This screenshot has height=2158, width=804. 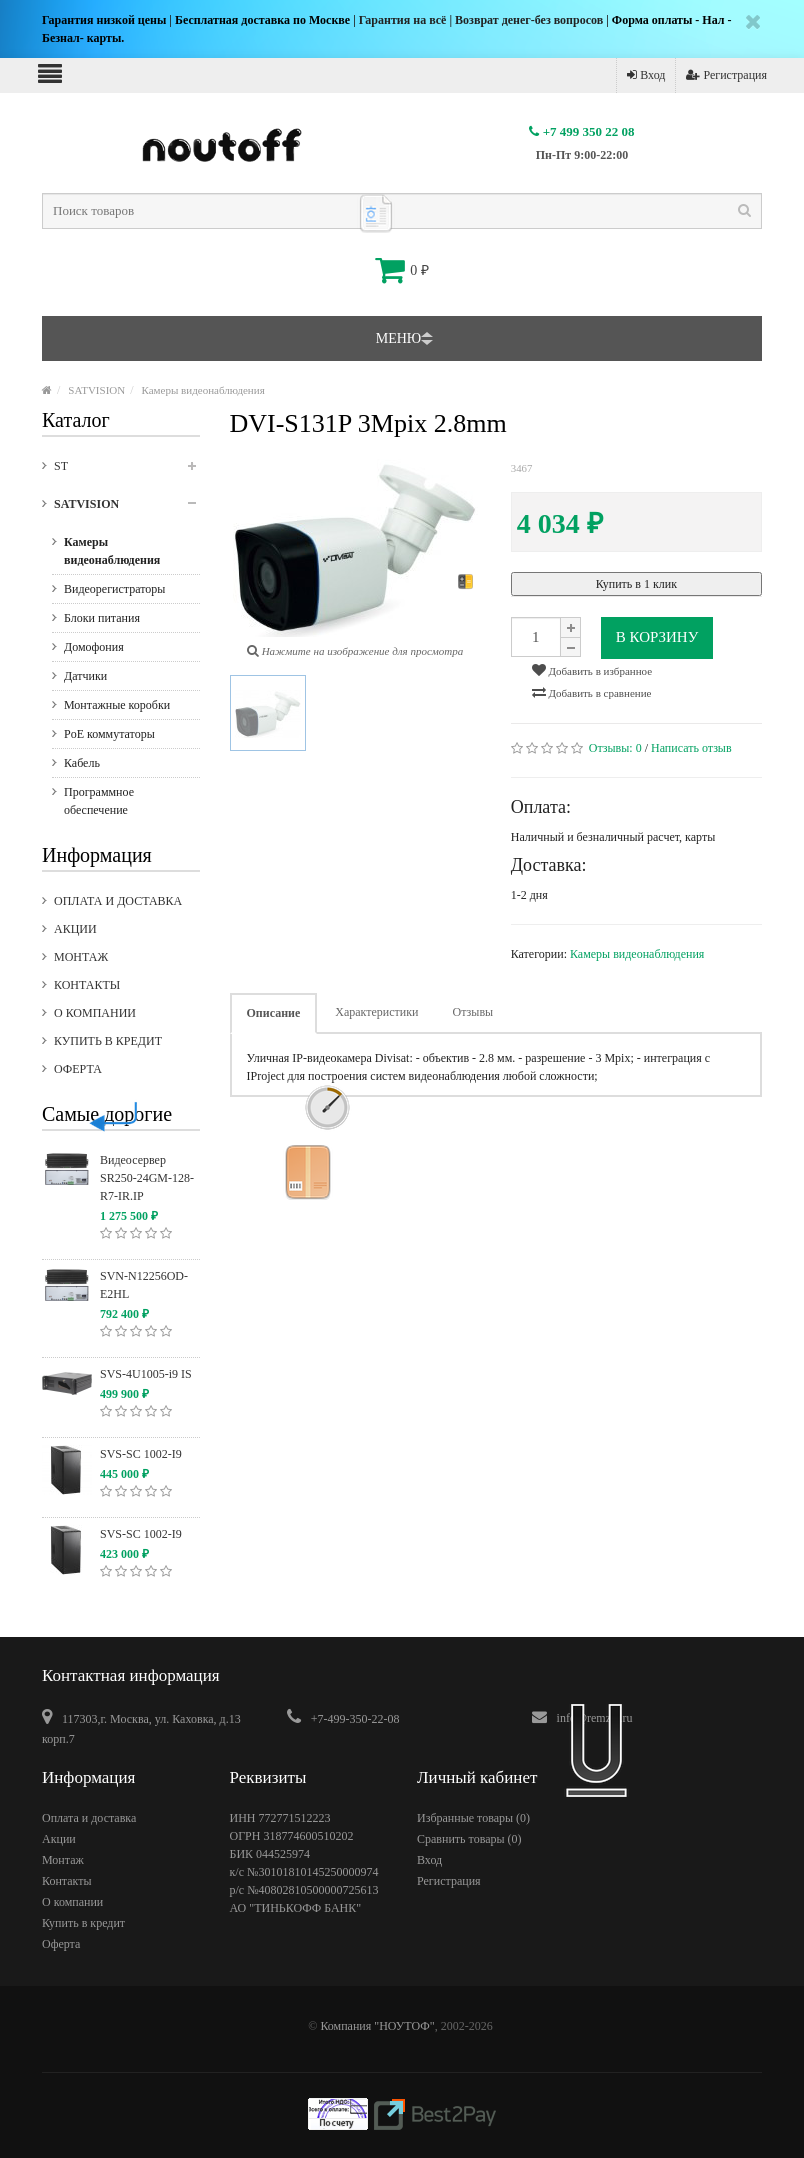 I want to click on apply underline formatting to selected text, so click(x=596, y=1750).